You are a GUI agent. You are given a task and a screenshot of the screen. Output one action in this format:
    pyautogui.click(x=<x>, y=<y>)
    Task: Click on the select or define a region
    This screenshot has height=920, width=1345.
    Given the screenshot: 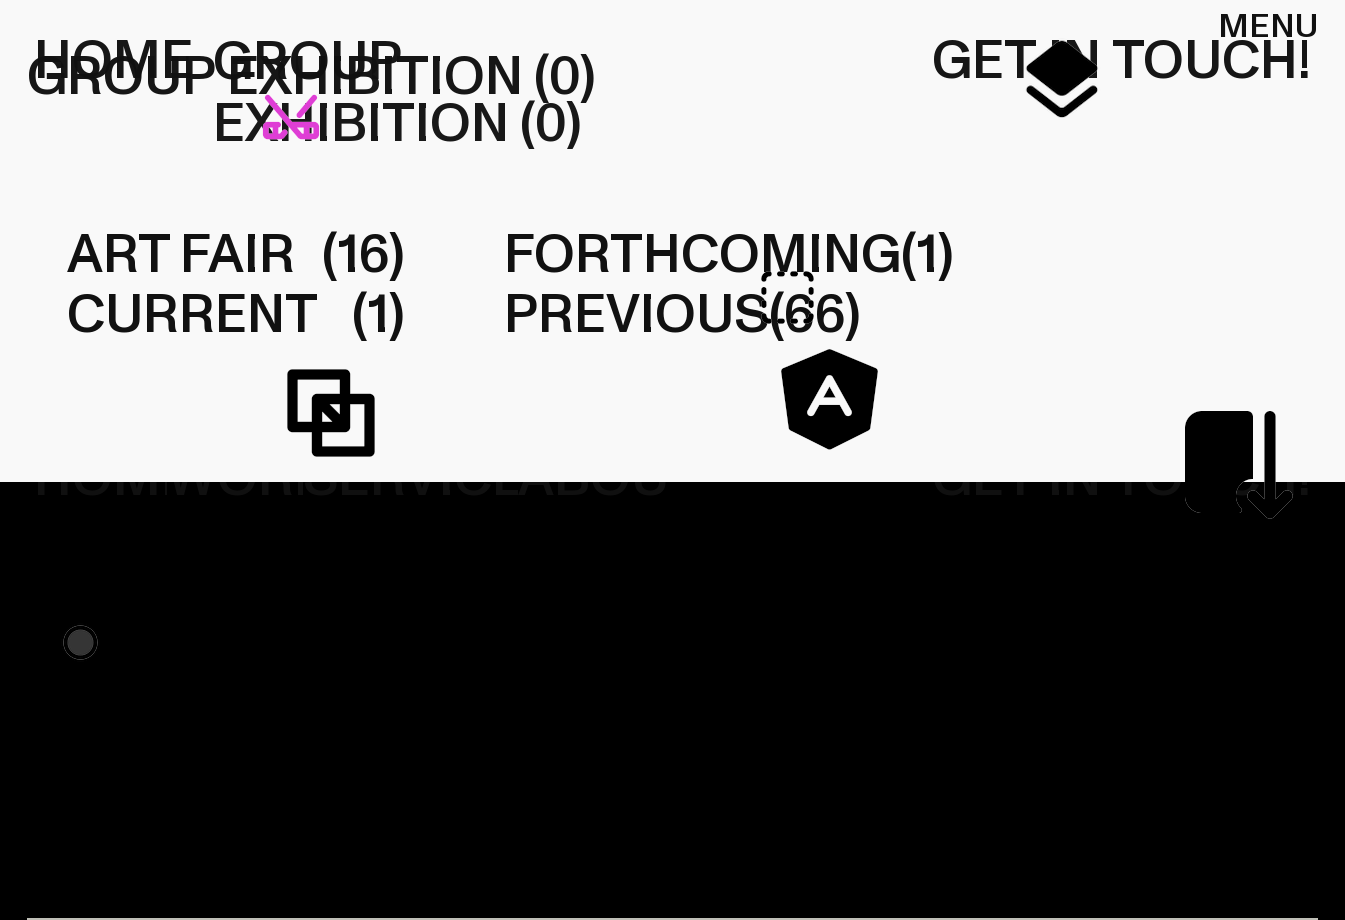 What is the action you would take?
    pyautogui.click(x=787, y=297)
    